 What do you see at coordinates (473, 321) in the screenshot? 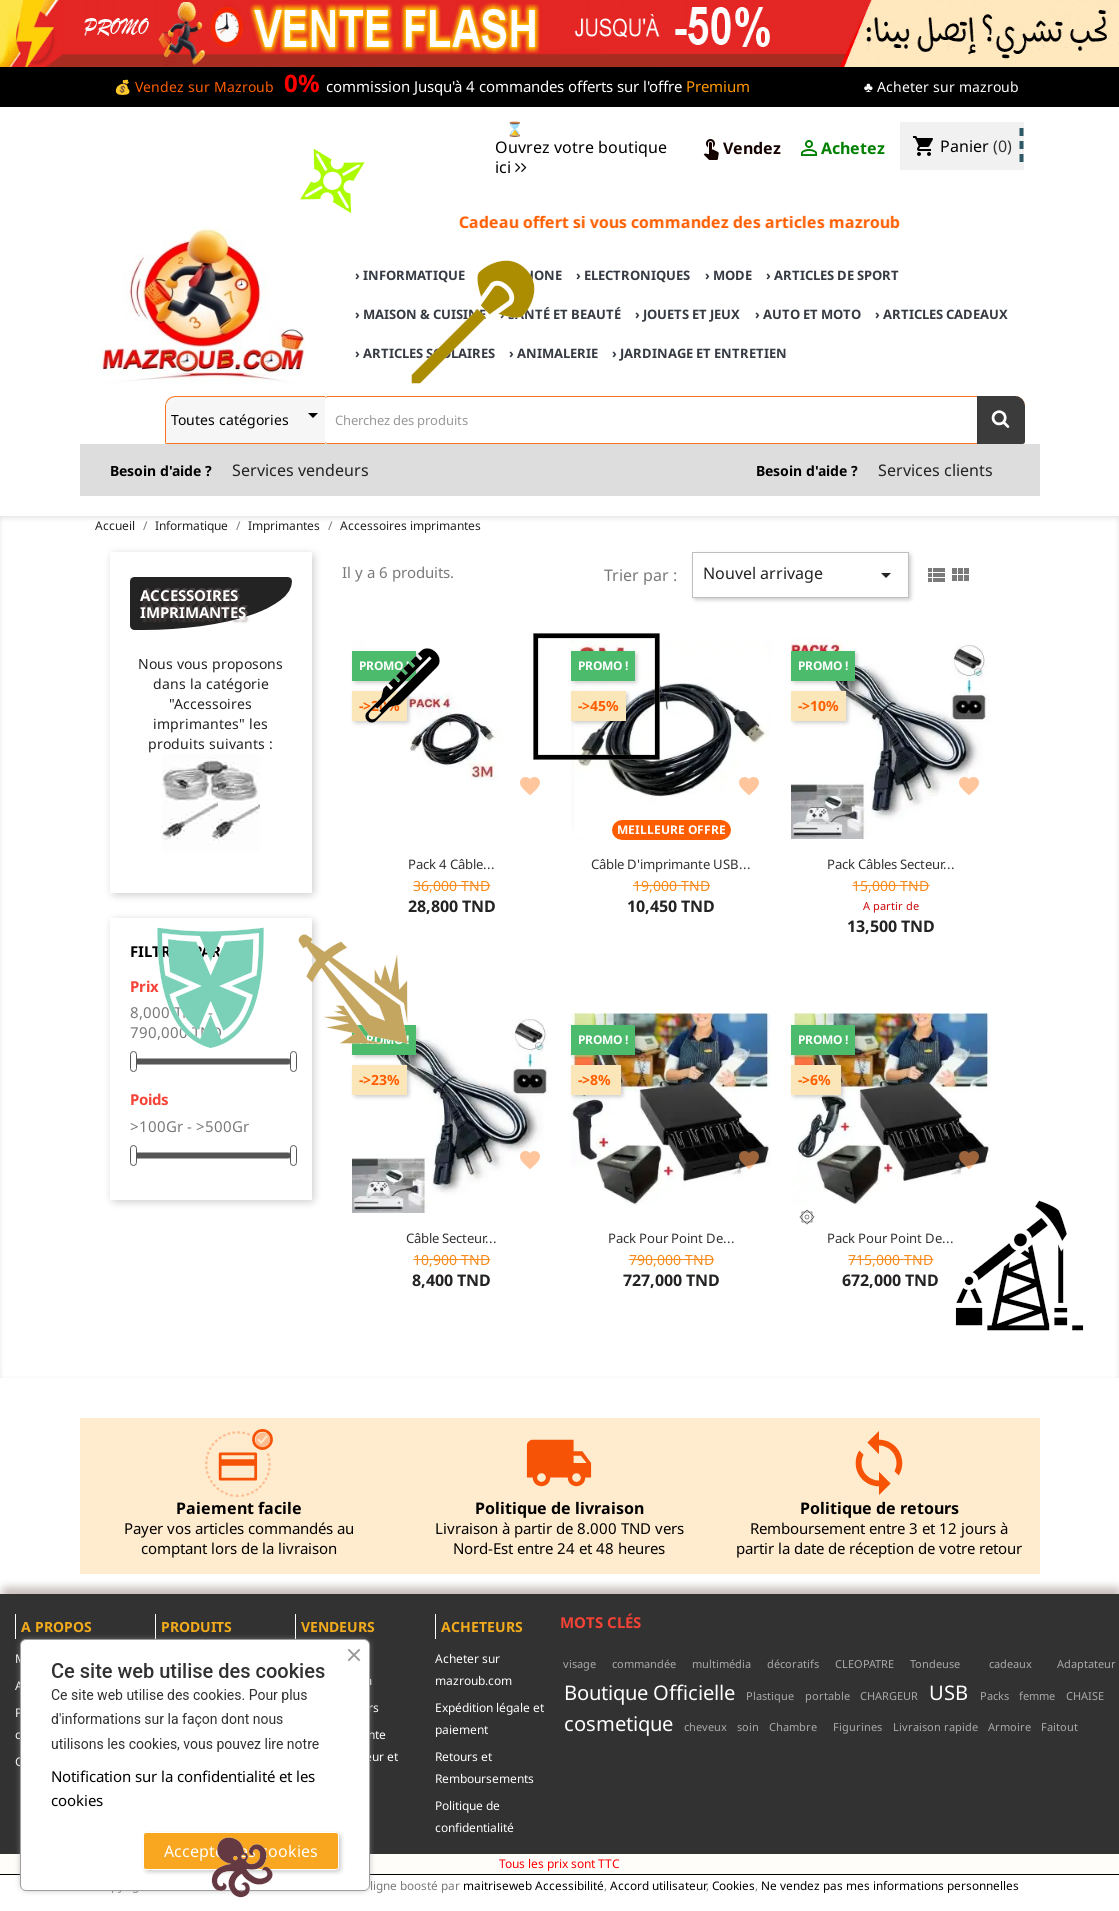
I see `dental examination tool icon` at bounding box center [473, 321].